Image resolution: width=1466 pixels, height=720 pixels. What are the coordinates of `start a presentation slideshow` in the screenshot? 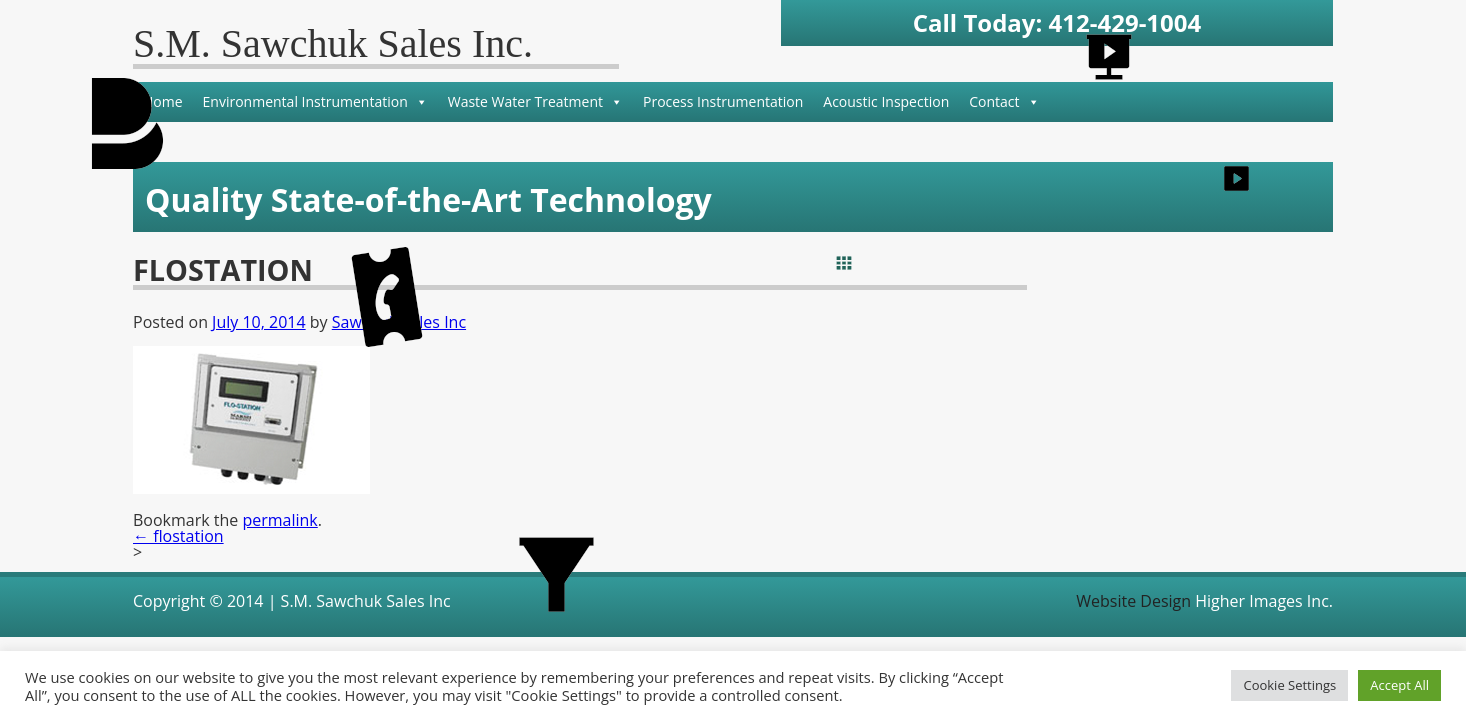 It's located at (1109, 57).